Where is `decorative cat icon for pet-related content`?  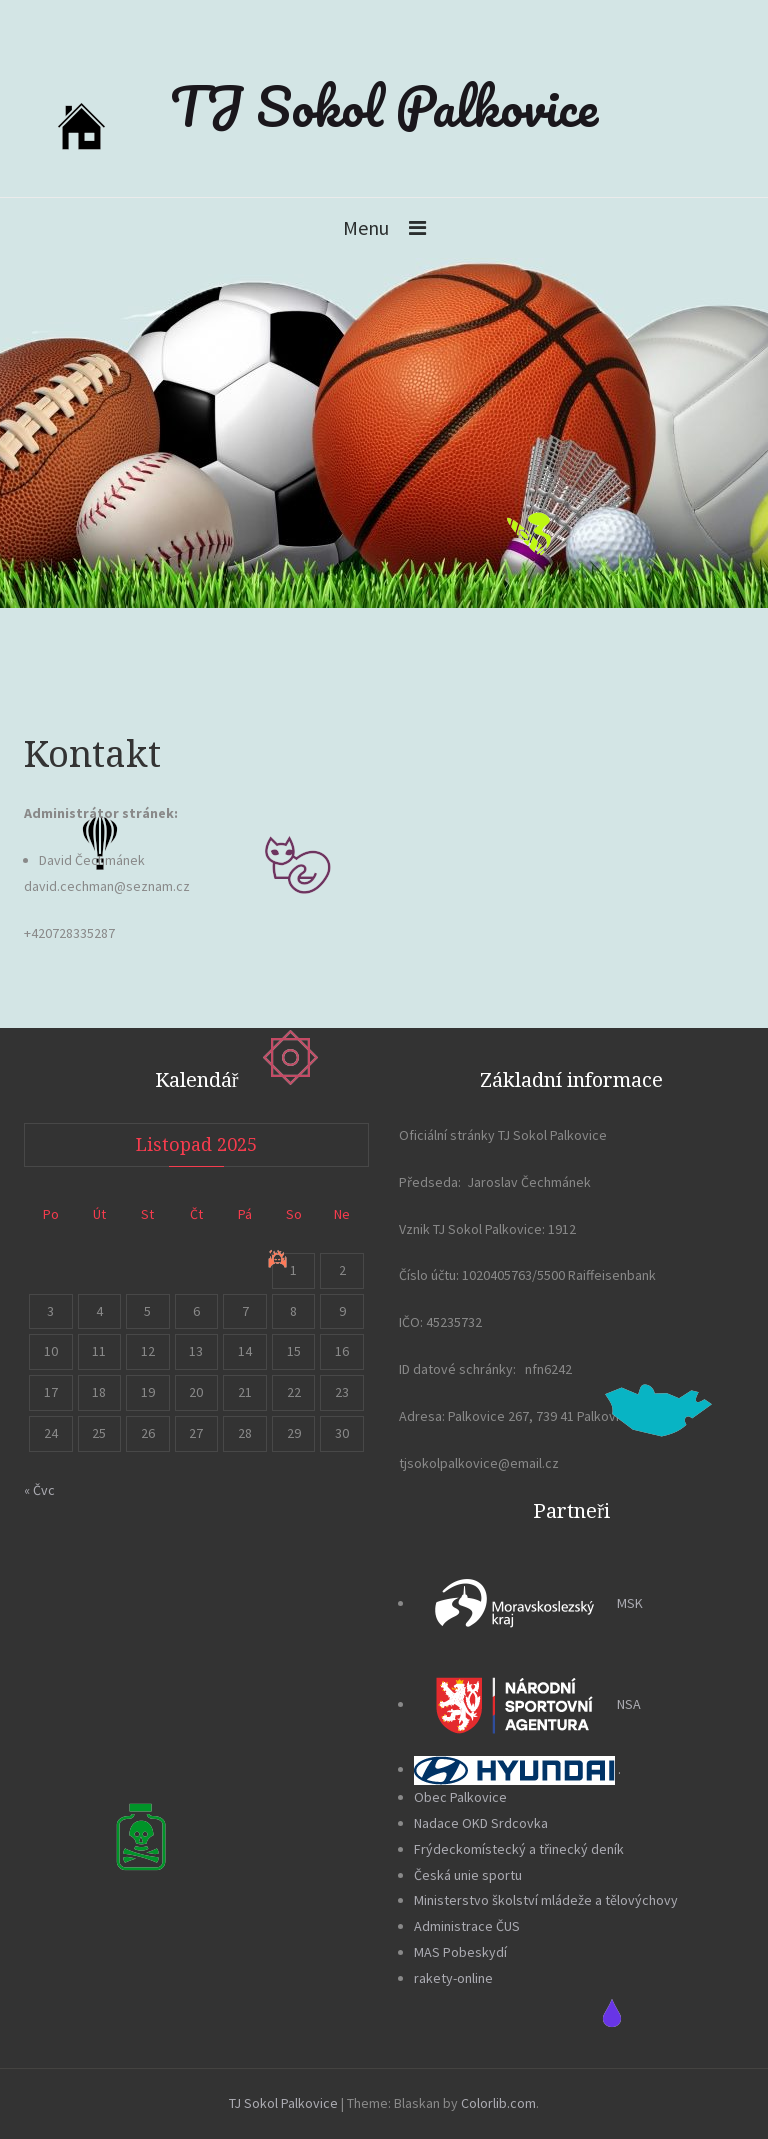 decorative cat icon for pet-related content is located at coordinates (297, 863).